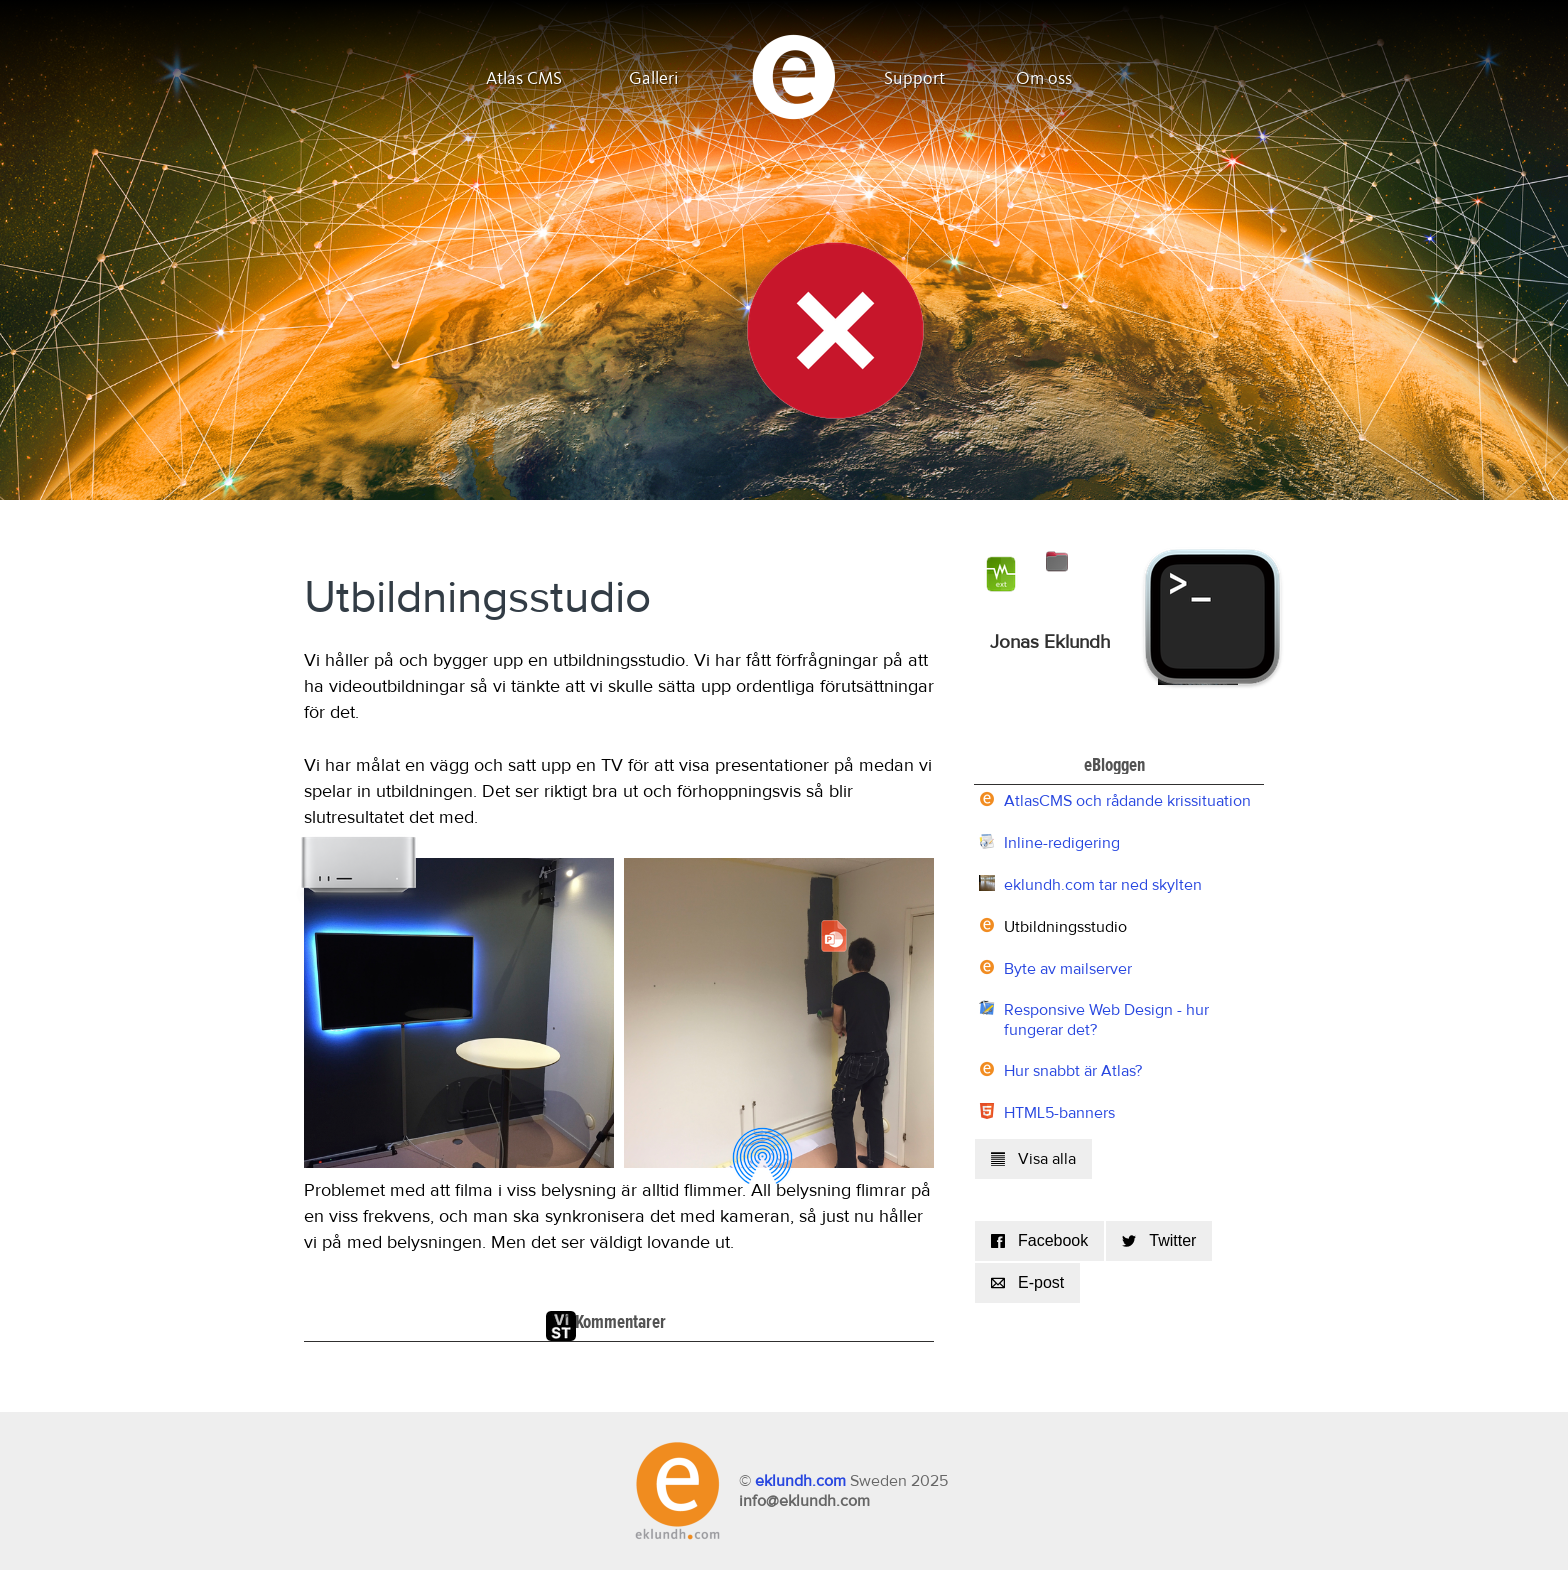 The image size is (1568, 1570). Describe the element at coordinates (716, 834) in the screenshot. I see `access your music library` at that location.